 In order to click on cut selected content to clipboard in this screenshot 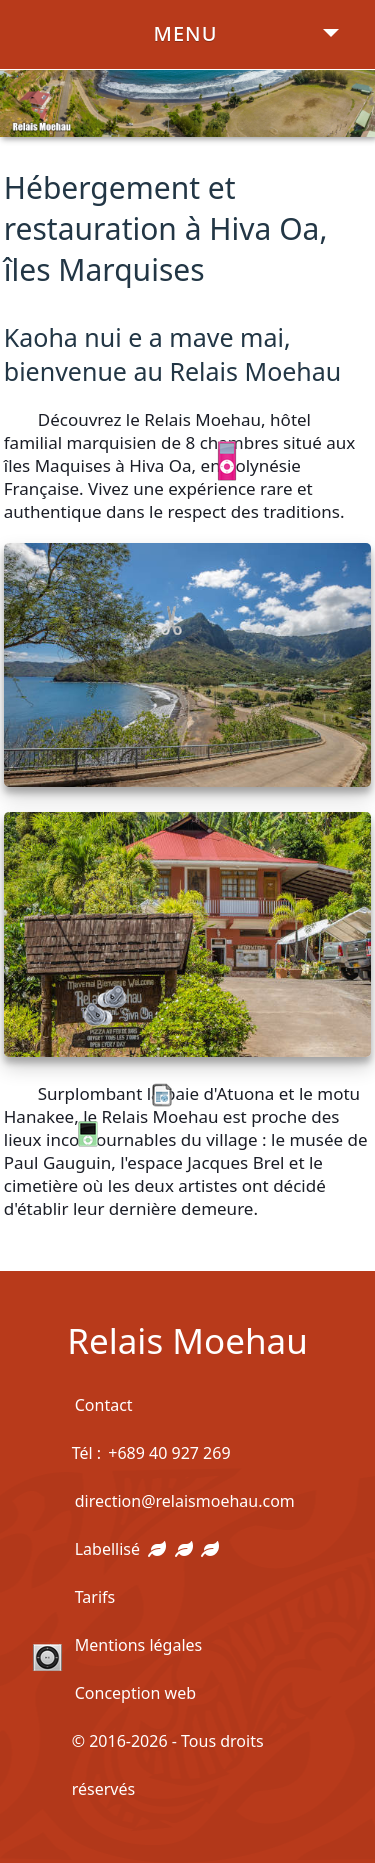, I will do `click(171, 620)`.